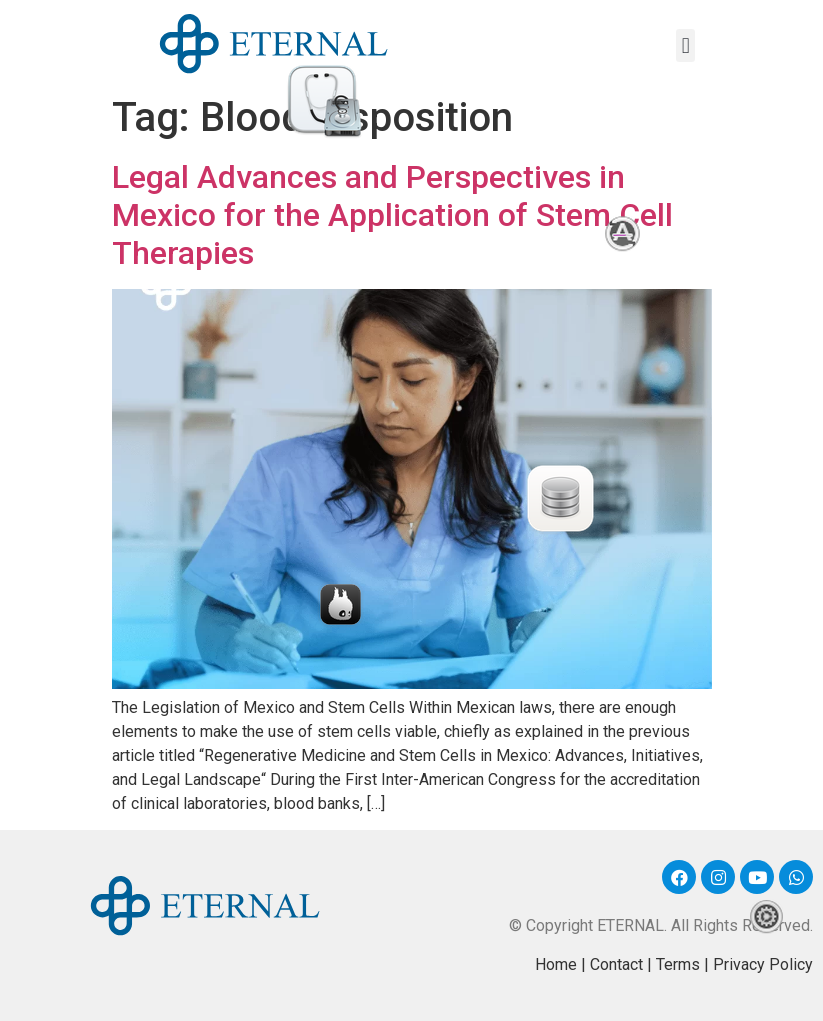 This screenshot has height=1021, width=823. I want to click on check for available software updates, so click(622, 233).